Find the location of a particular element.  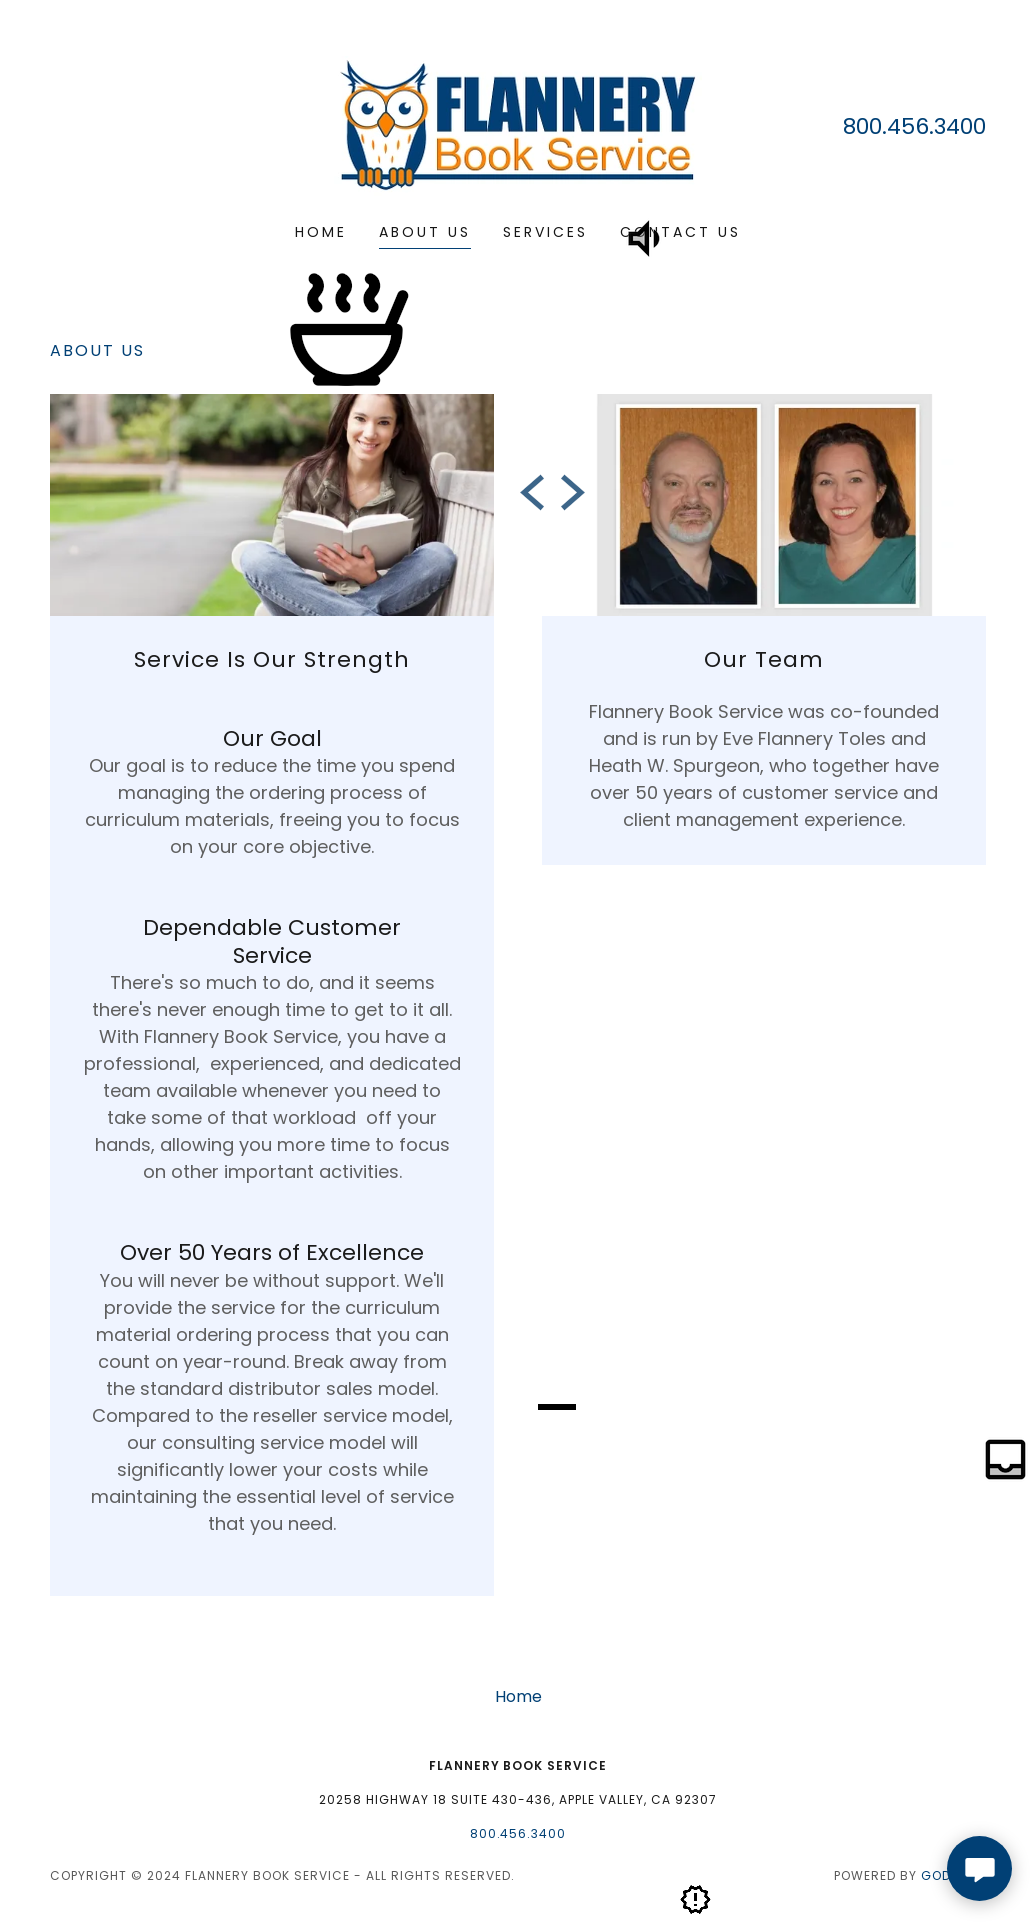

view or edit source code is located at coordinates (552, 492).